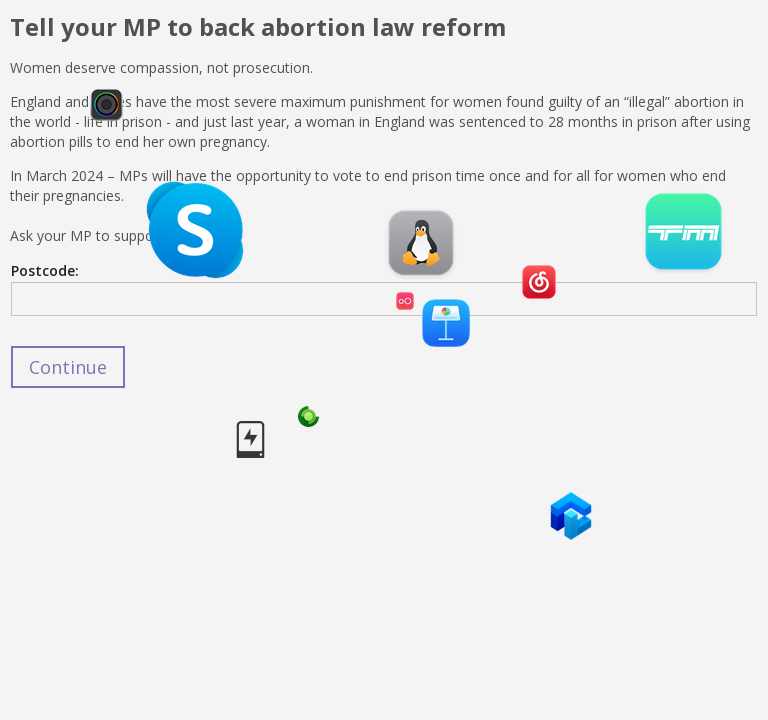 The image size is (768, 720). Describe the element at coordinates (405, 301) in the screenshot. I see `launch genymotion android emulator` at that location.